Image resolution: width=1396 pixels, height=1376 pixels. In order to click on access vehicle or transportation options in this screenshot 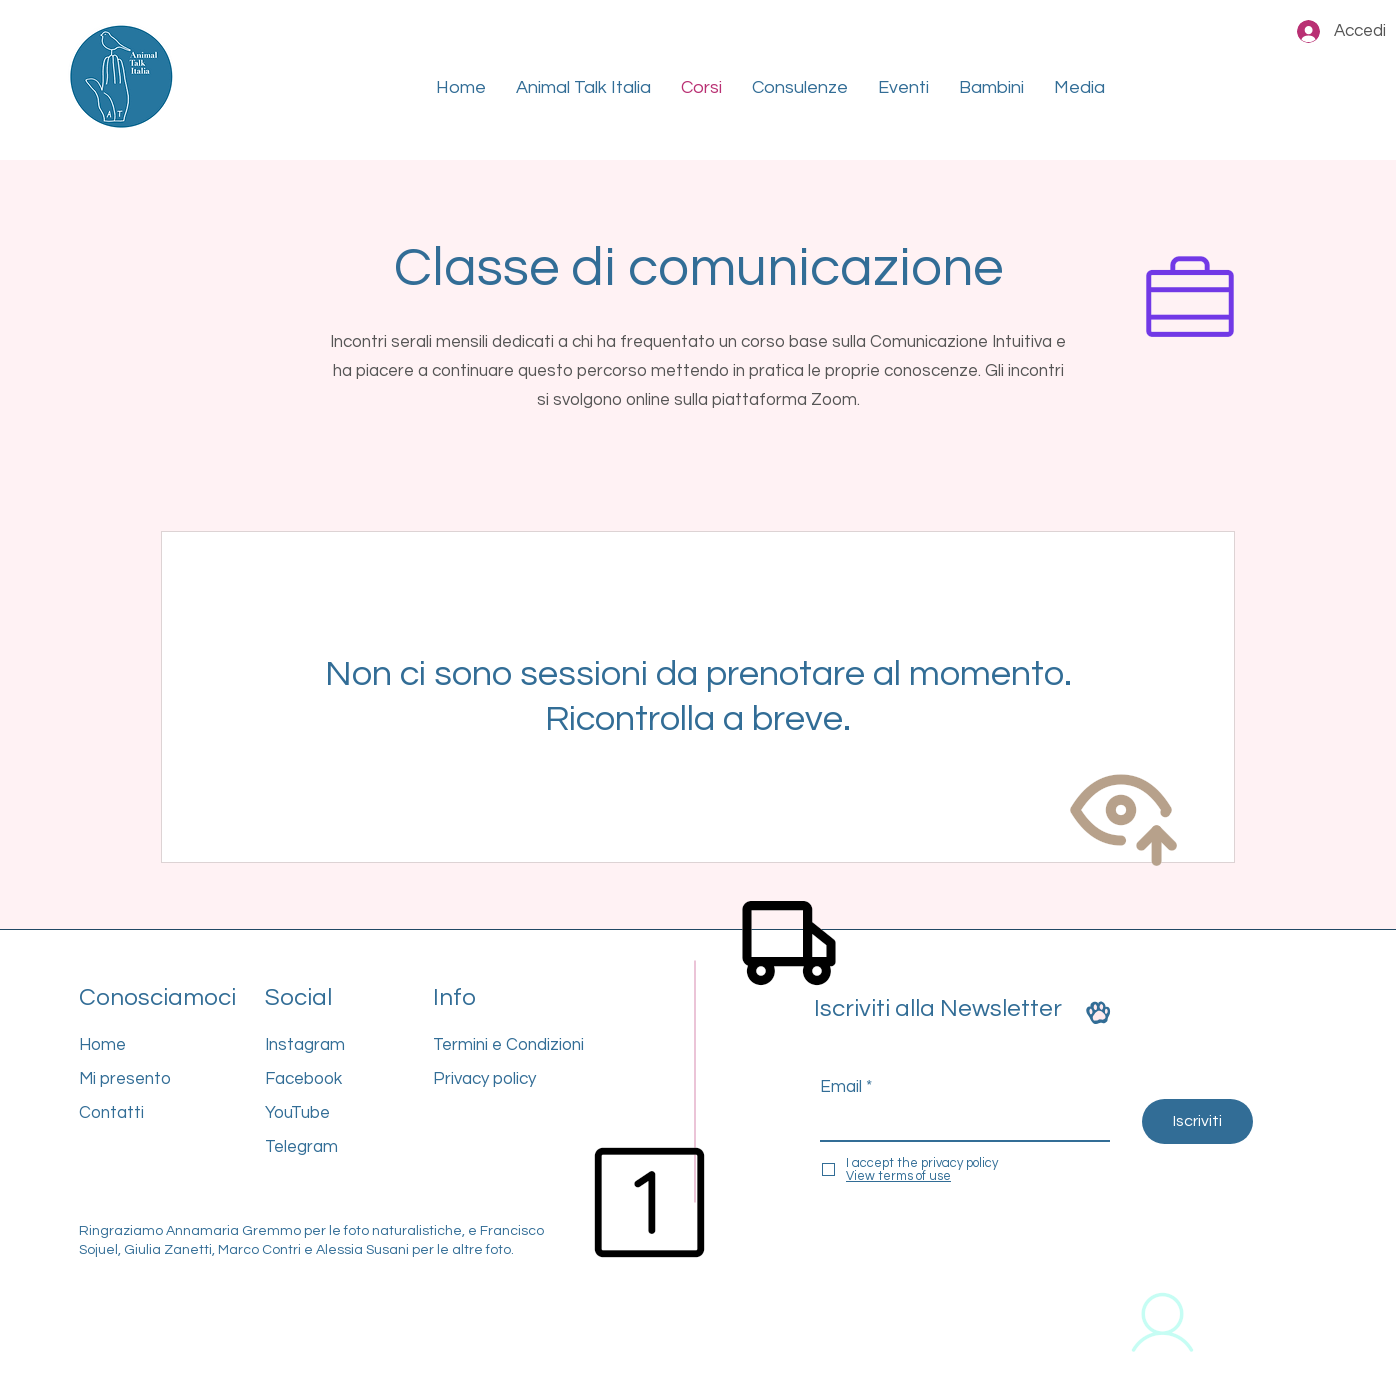, I will do `click(789, 943)`.